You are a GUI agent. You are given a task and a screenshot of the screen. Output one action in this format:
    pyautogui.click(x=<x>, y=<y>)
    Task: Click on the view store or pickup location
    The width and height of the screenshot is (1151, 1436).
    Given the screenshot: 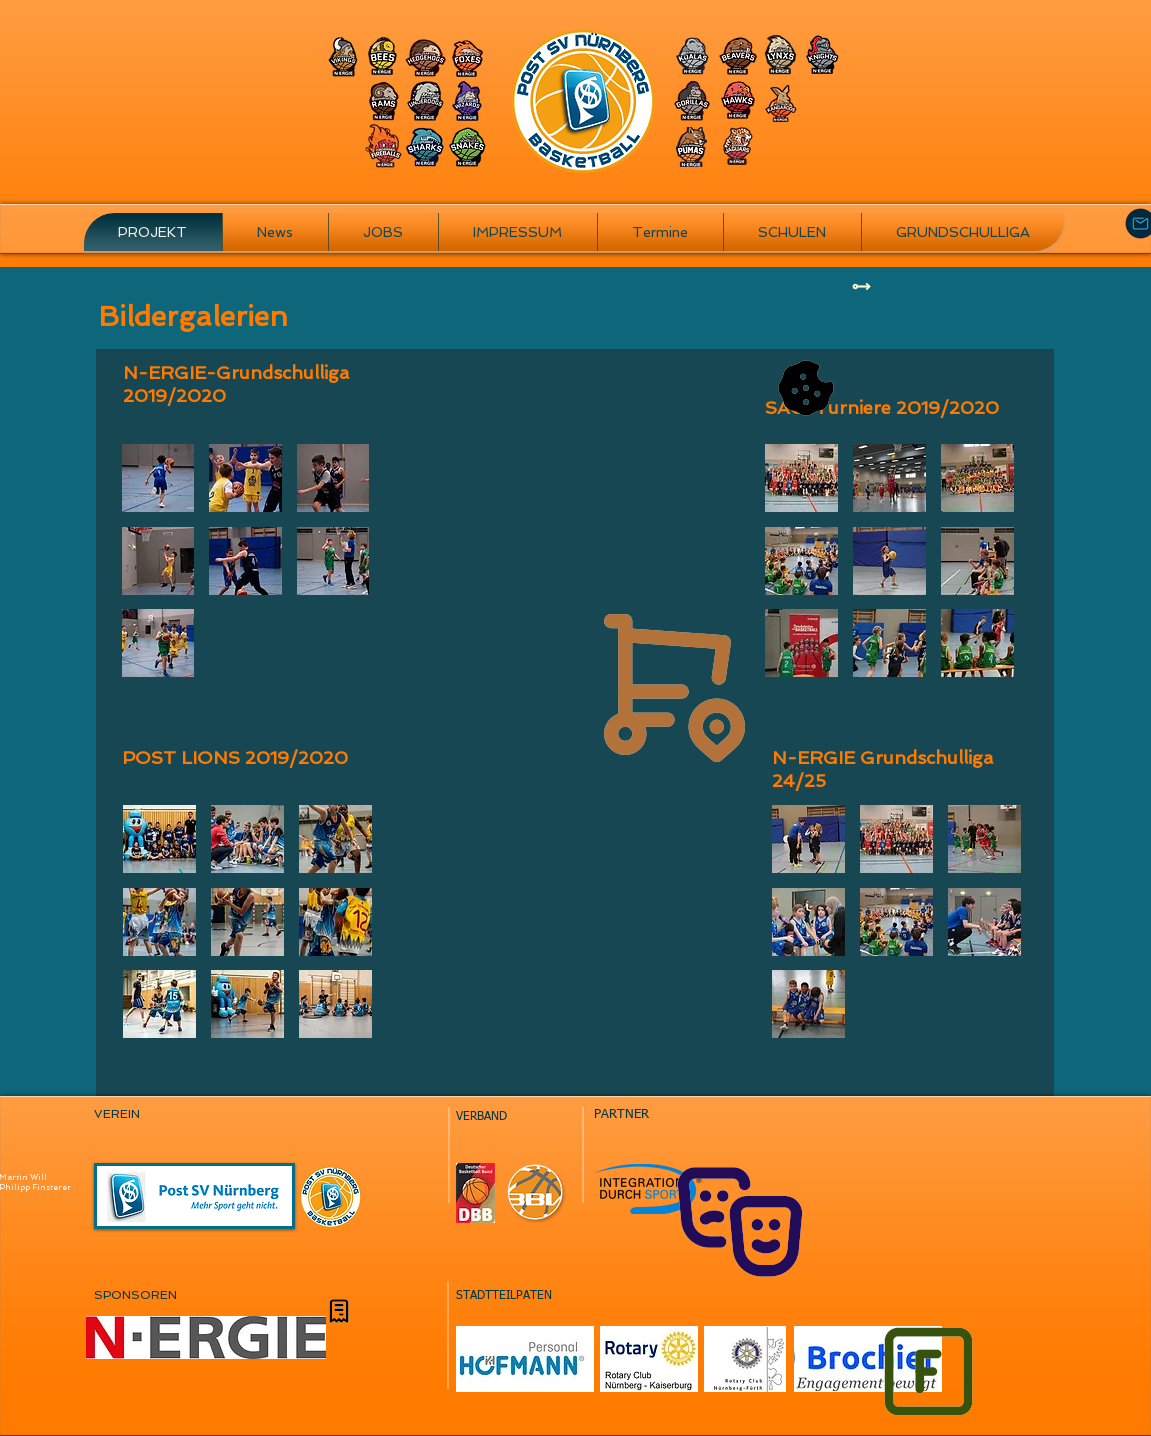 What is the action you would take?
    pyautogui.click(x=667, y=684)
    